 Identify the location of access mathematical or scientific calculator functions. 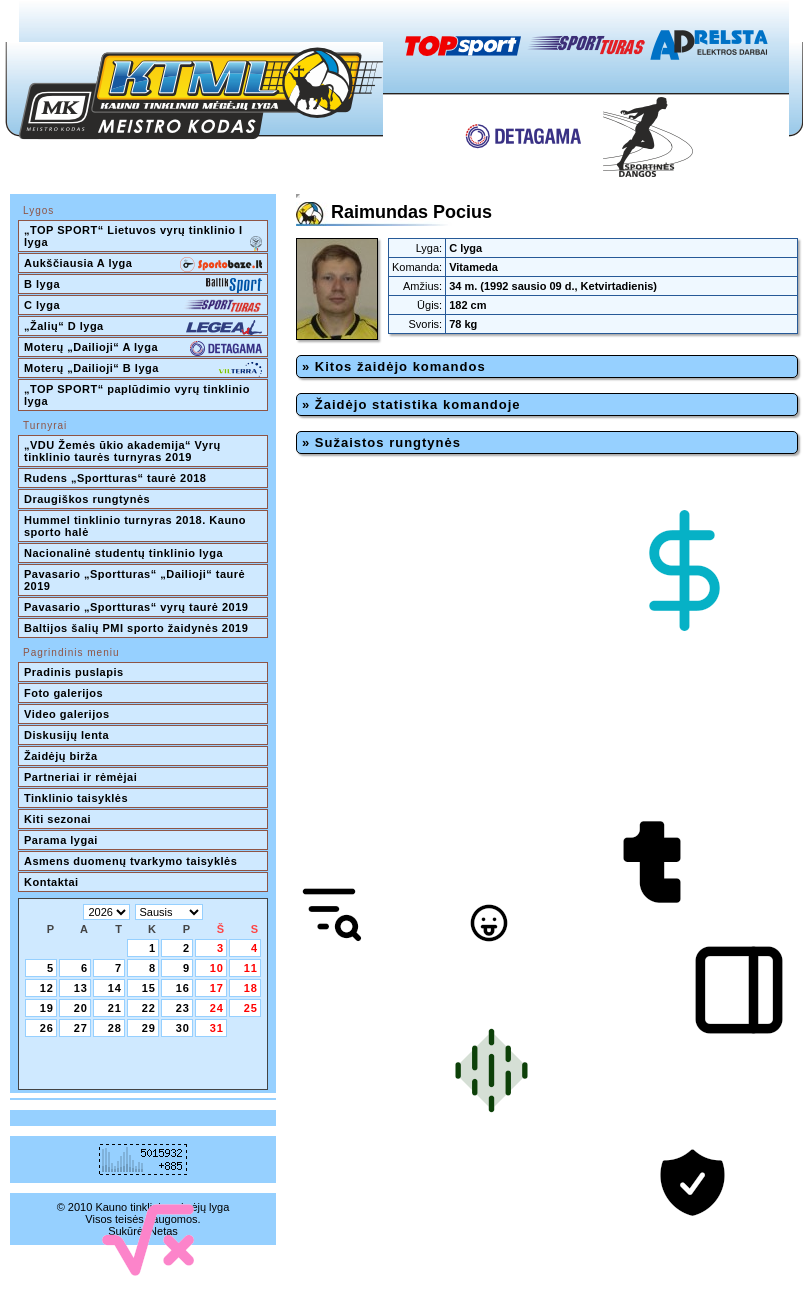
(148, 1240).